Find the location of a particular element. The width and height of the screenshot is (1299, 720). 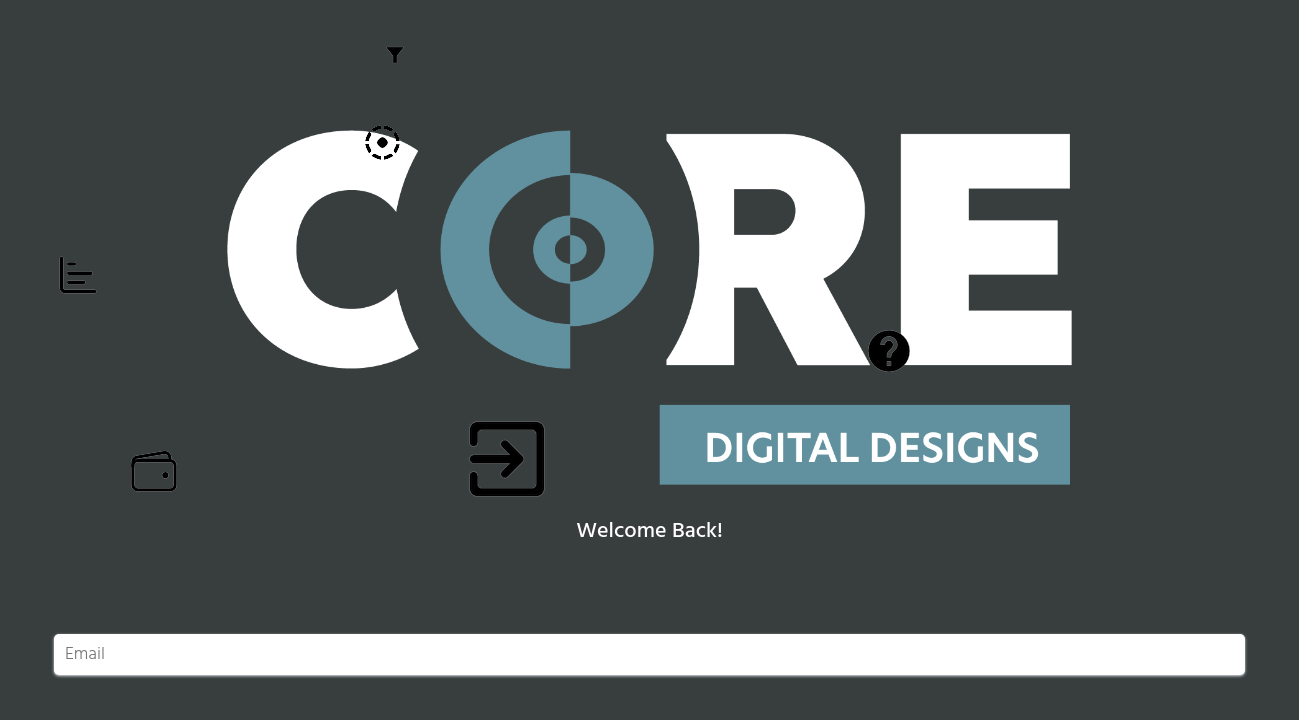

access your wallet or payment methods is located at coordinates (154, 472).